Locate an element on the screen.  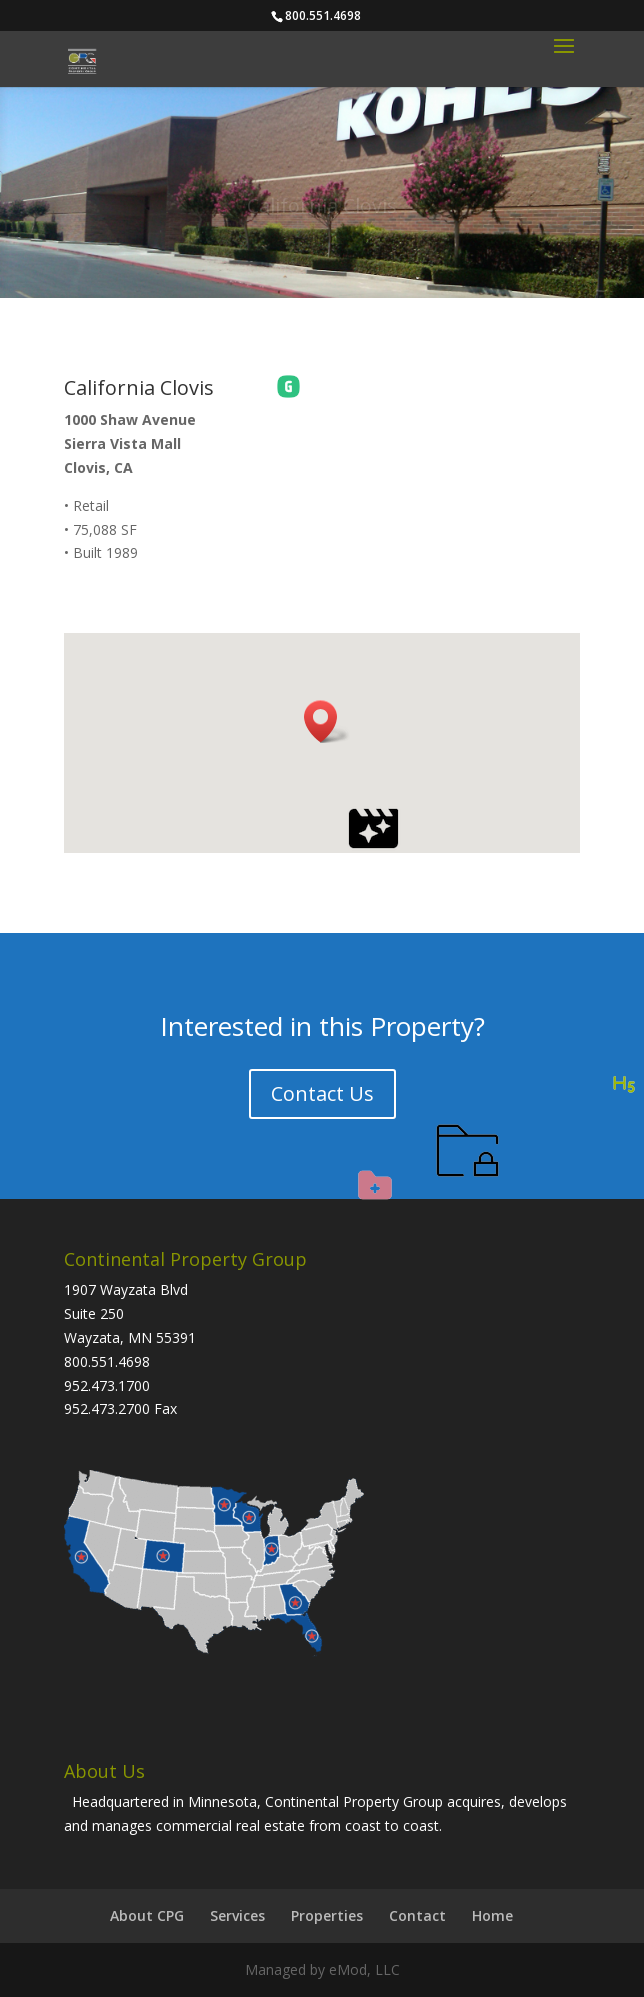
google or gmail app shortcut is located at coordinates (288, 386).